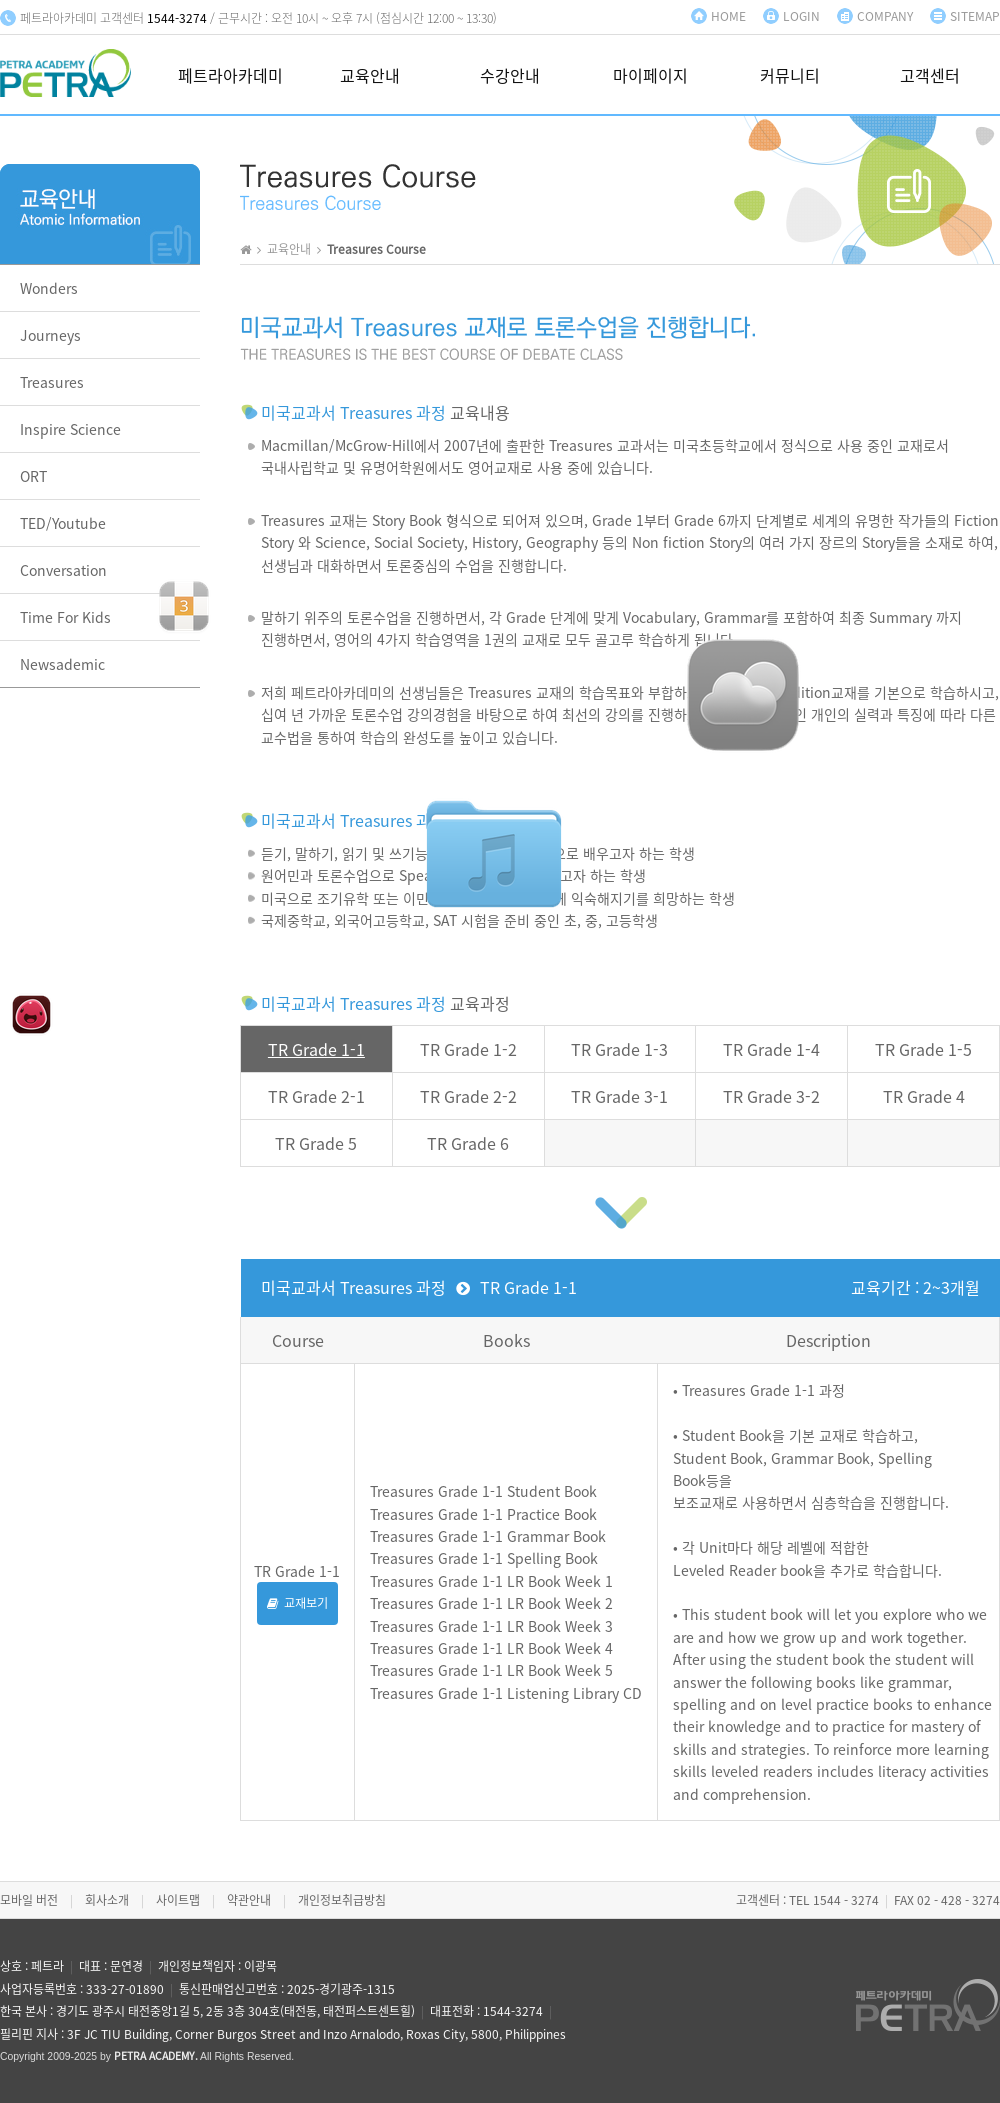 Image resolution: width=1000 pixels, height=2103 pixels. I want to click on launch slime rancher game, so click(31, 1014).